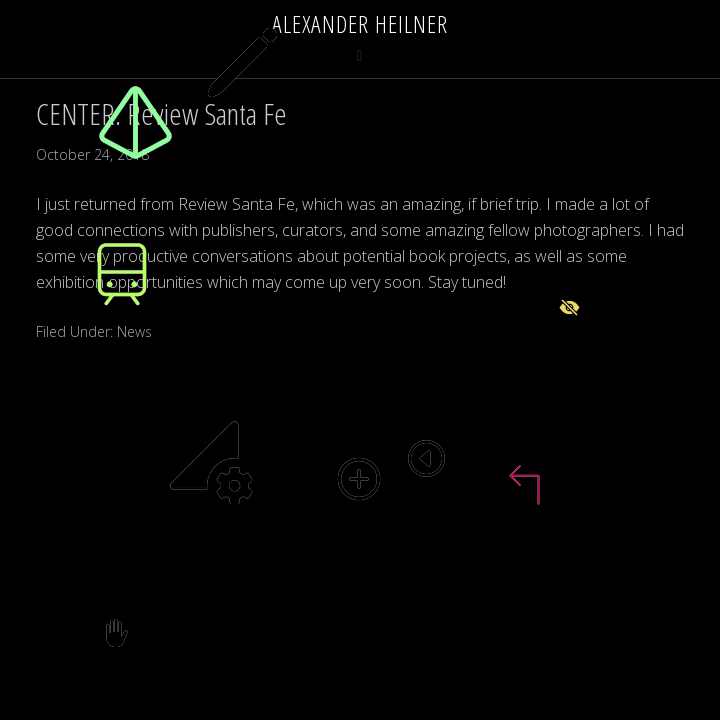 Image resolution: width=720 pixels, height=720 pixels. Describe the element at coordinates (242, 62) in the screenshot. I see `edit content or text` at that location.